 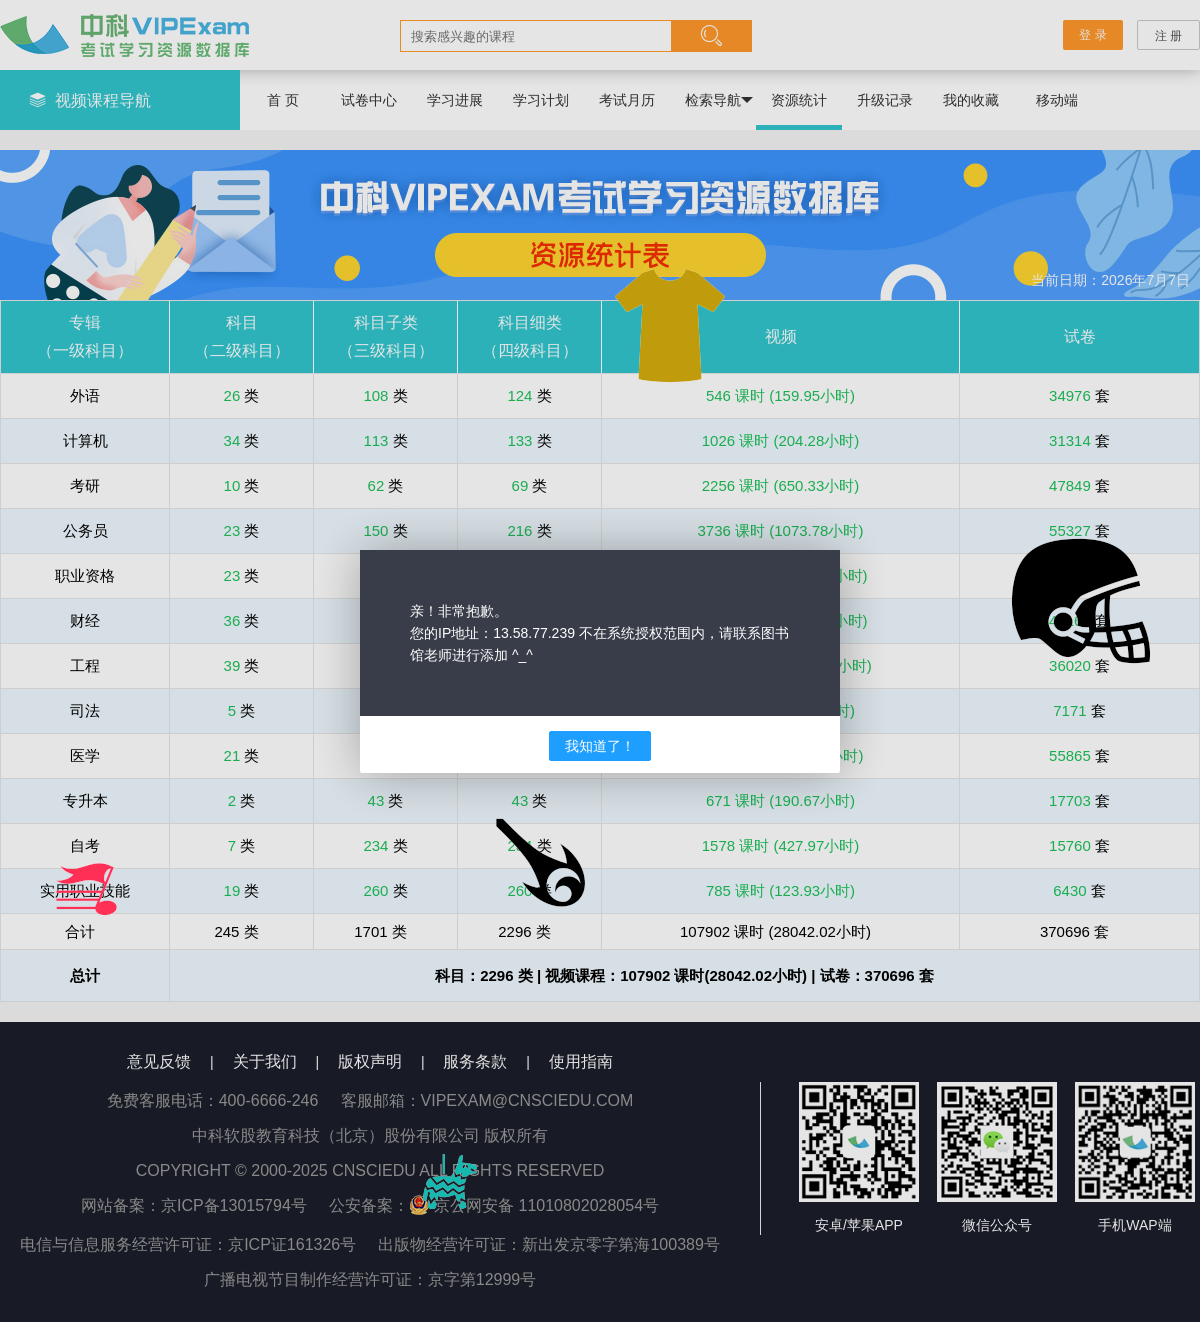 What do you see at coordinates (670, 324) in the screenshot?
I see `browse clothing or apparel items` at bounding box center [670, 324].